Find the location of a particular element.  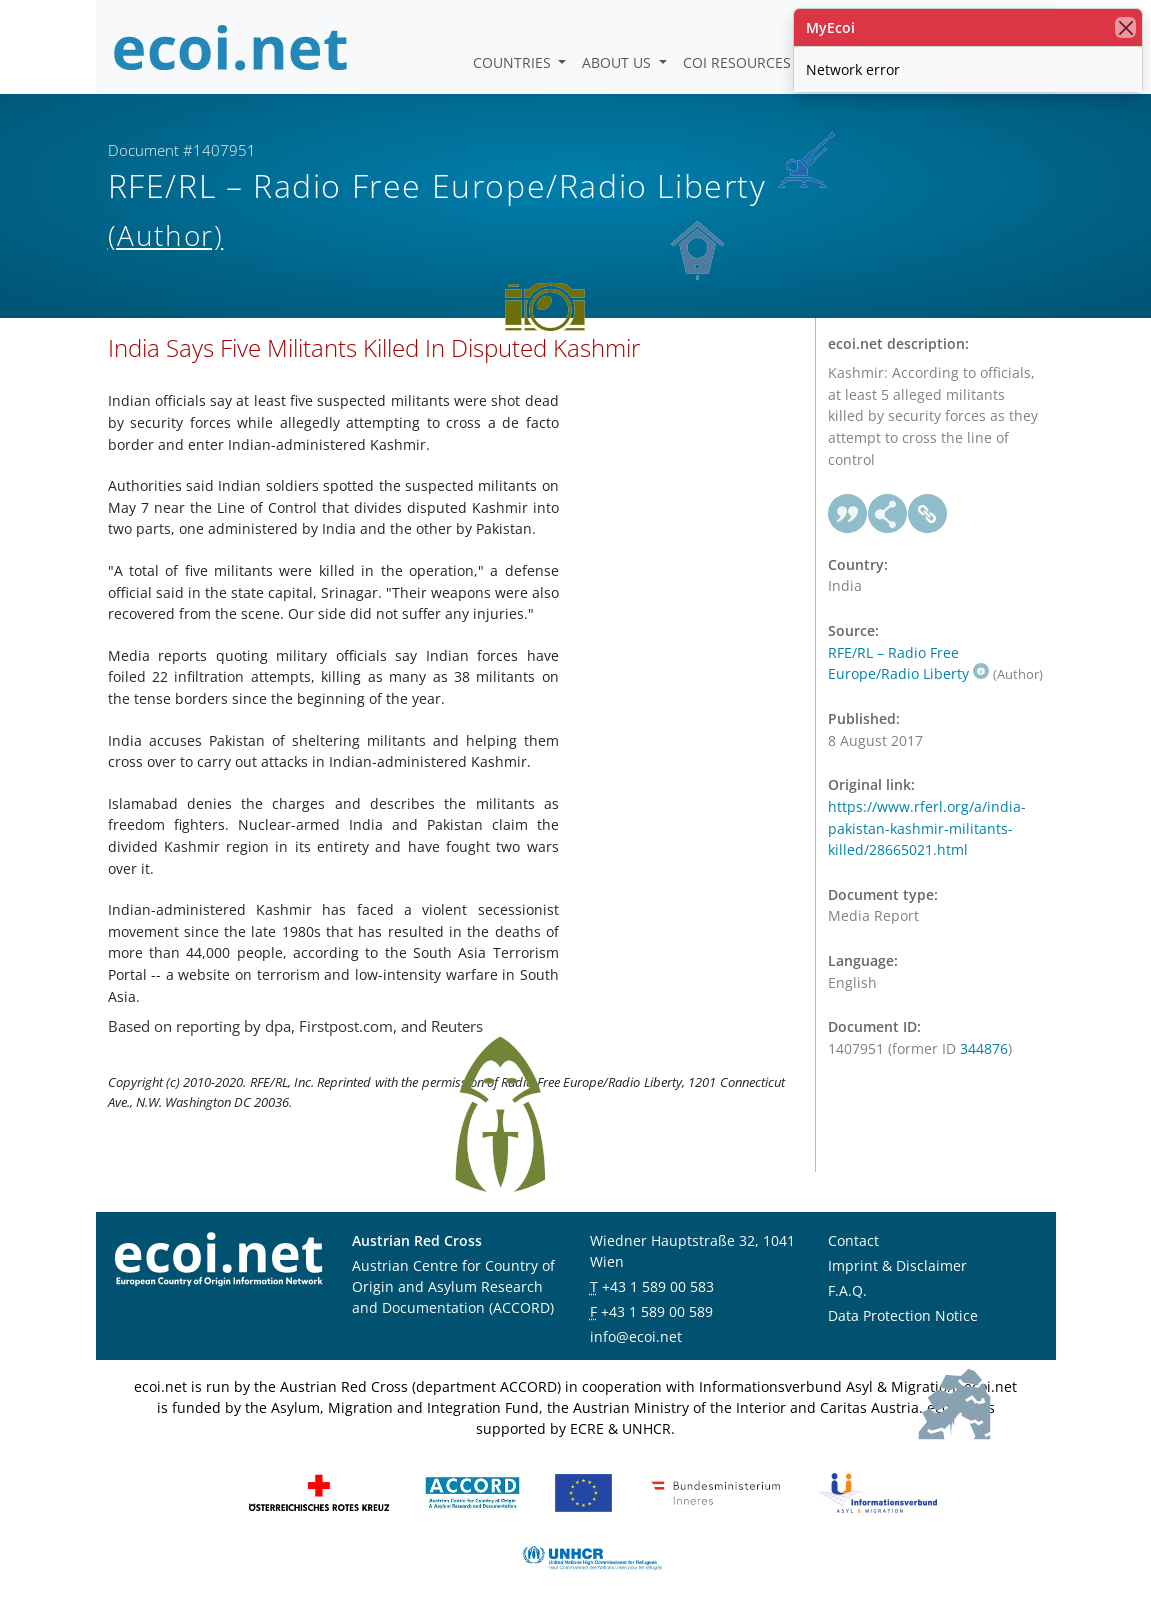

enter a cave or underground area is located at coordinates (954, 1403).